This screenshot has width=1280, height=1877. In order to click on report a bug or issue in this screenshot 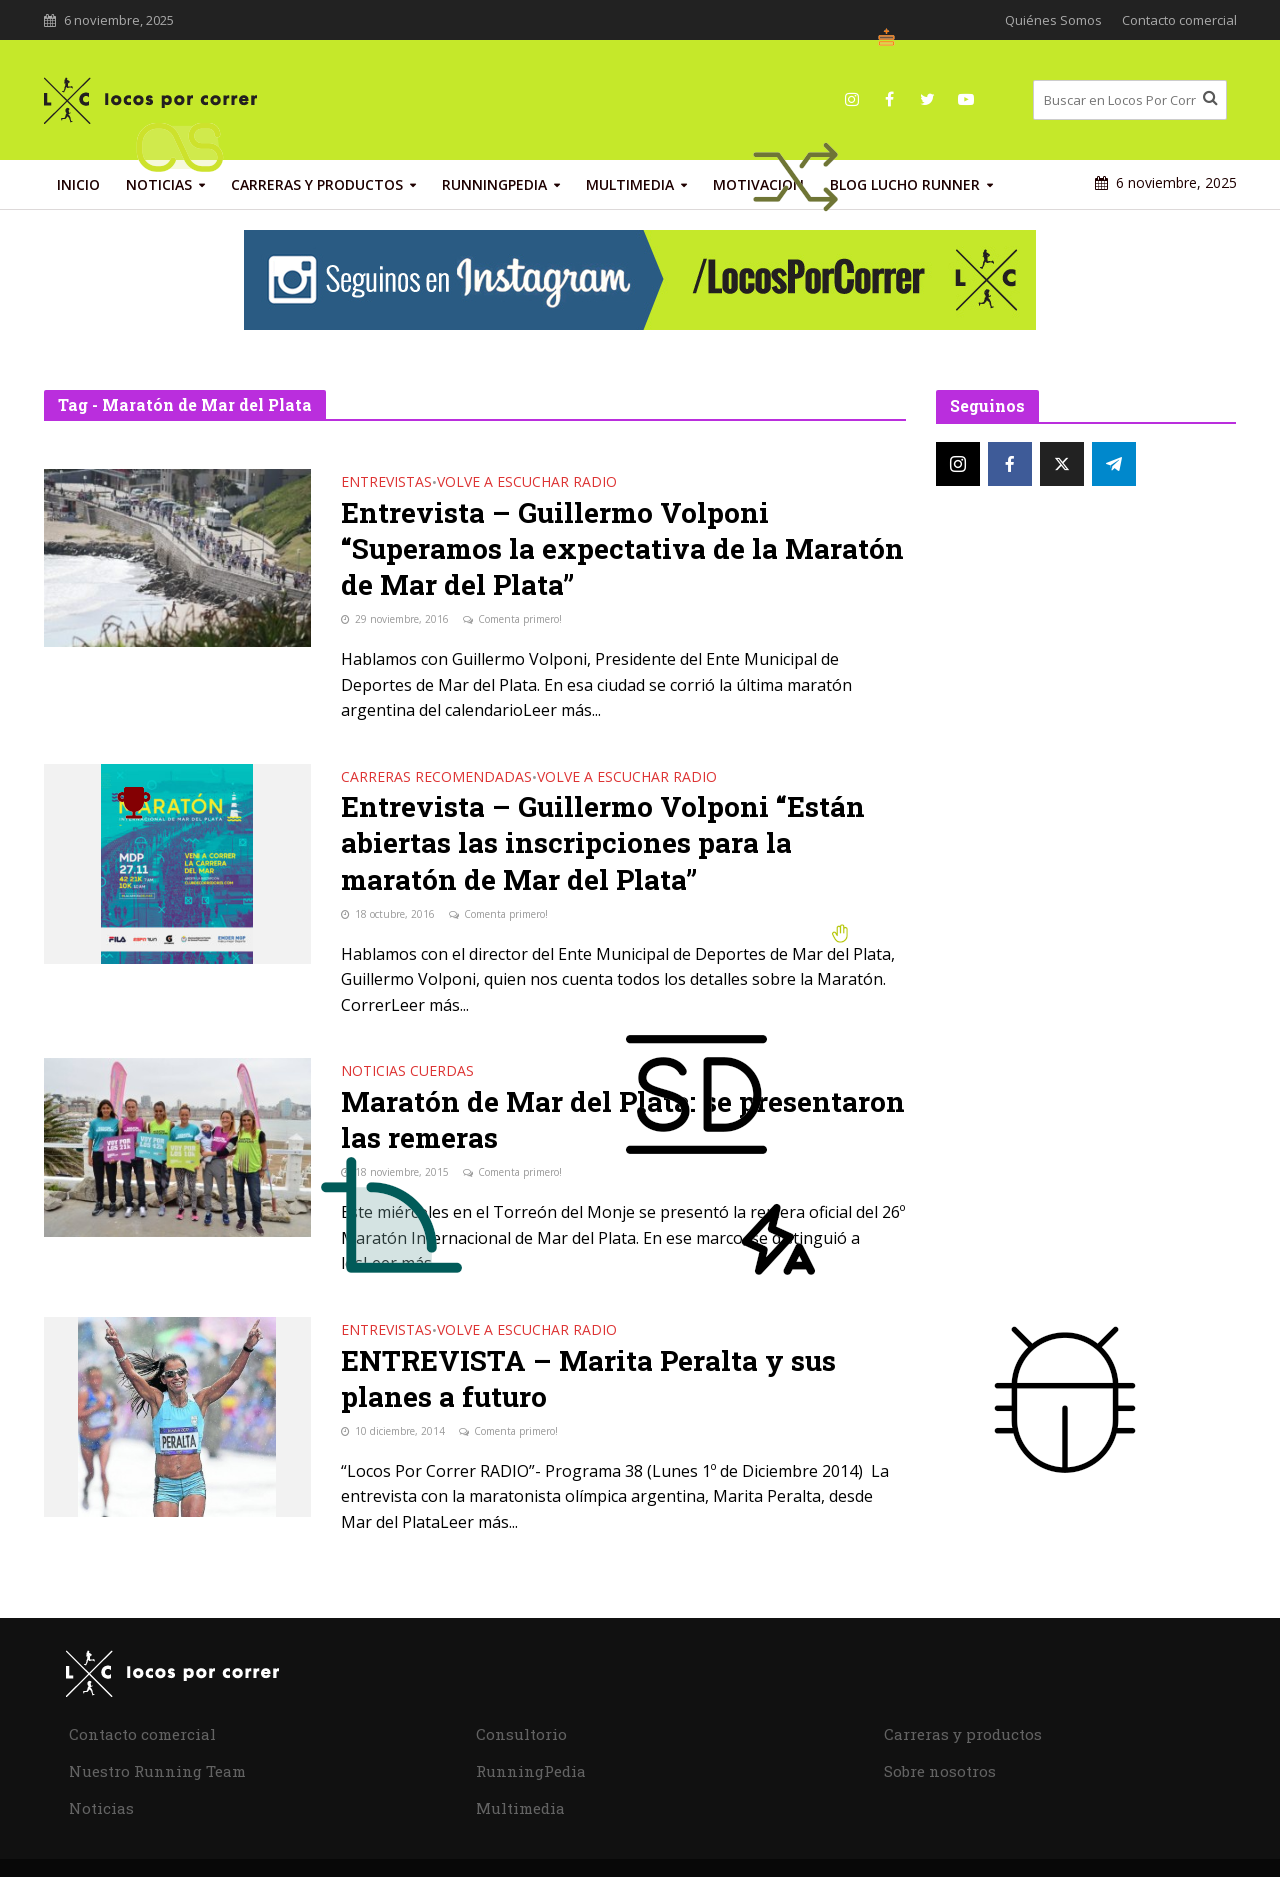, I will do `click(1065, 1397)`.